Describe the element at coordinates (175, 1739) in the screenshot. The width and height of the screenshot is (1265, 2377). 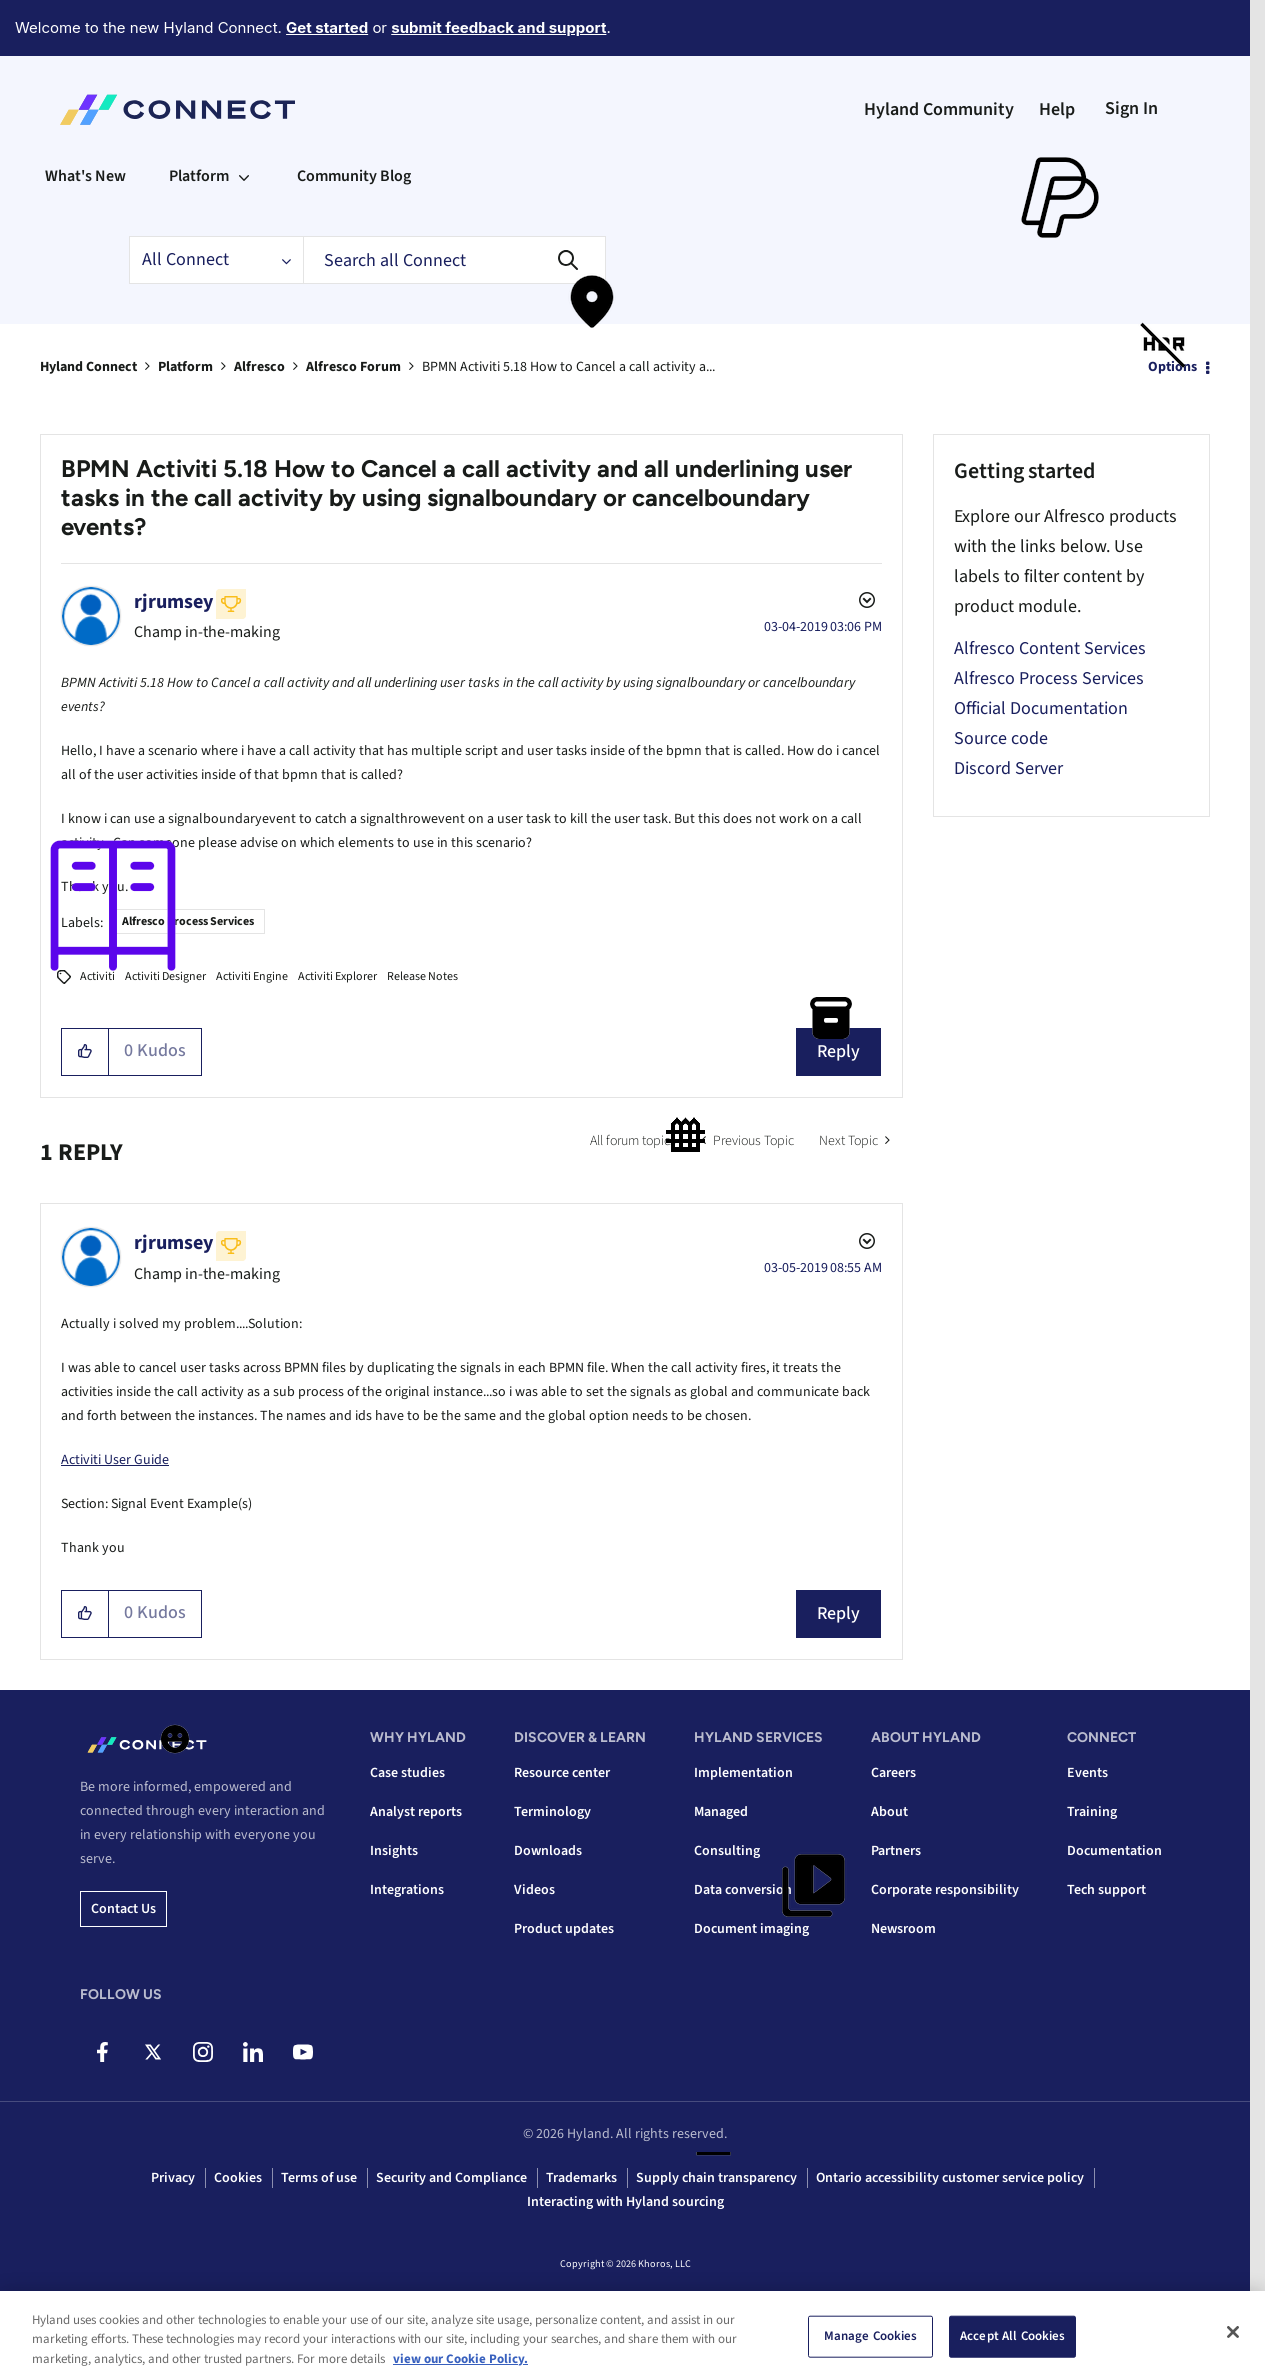
I see `open emoji picker` at that location.